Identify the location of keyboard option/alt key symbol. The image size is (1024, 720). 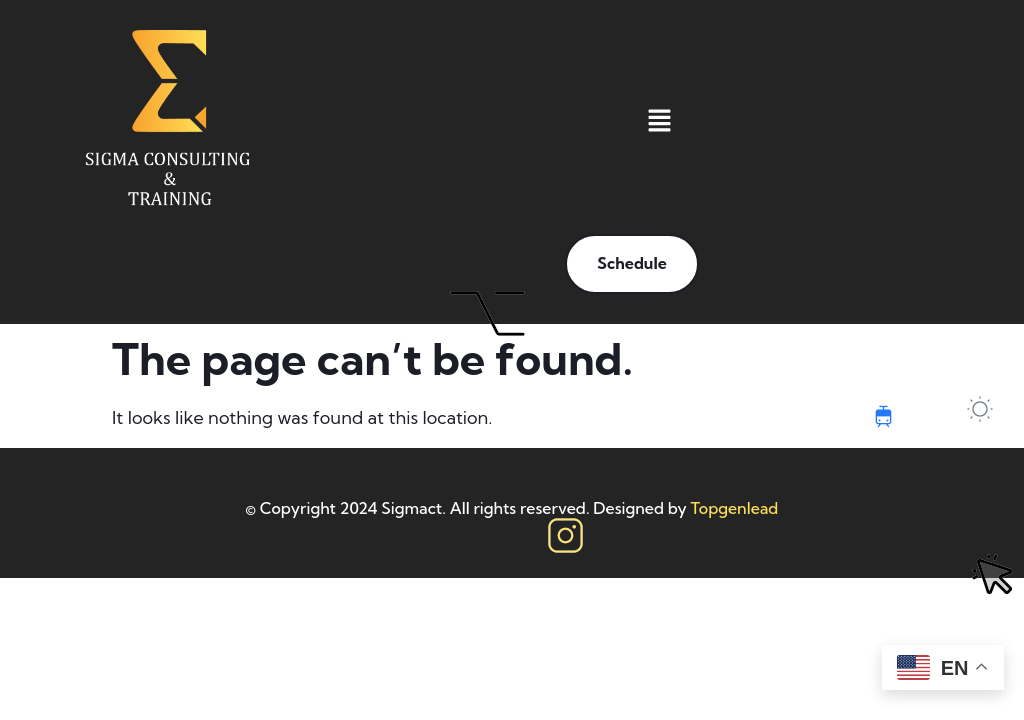
(487, 310).